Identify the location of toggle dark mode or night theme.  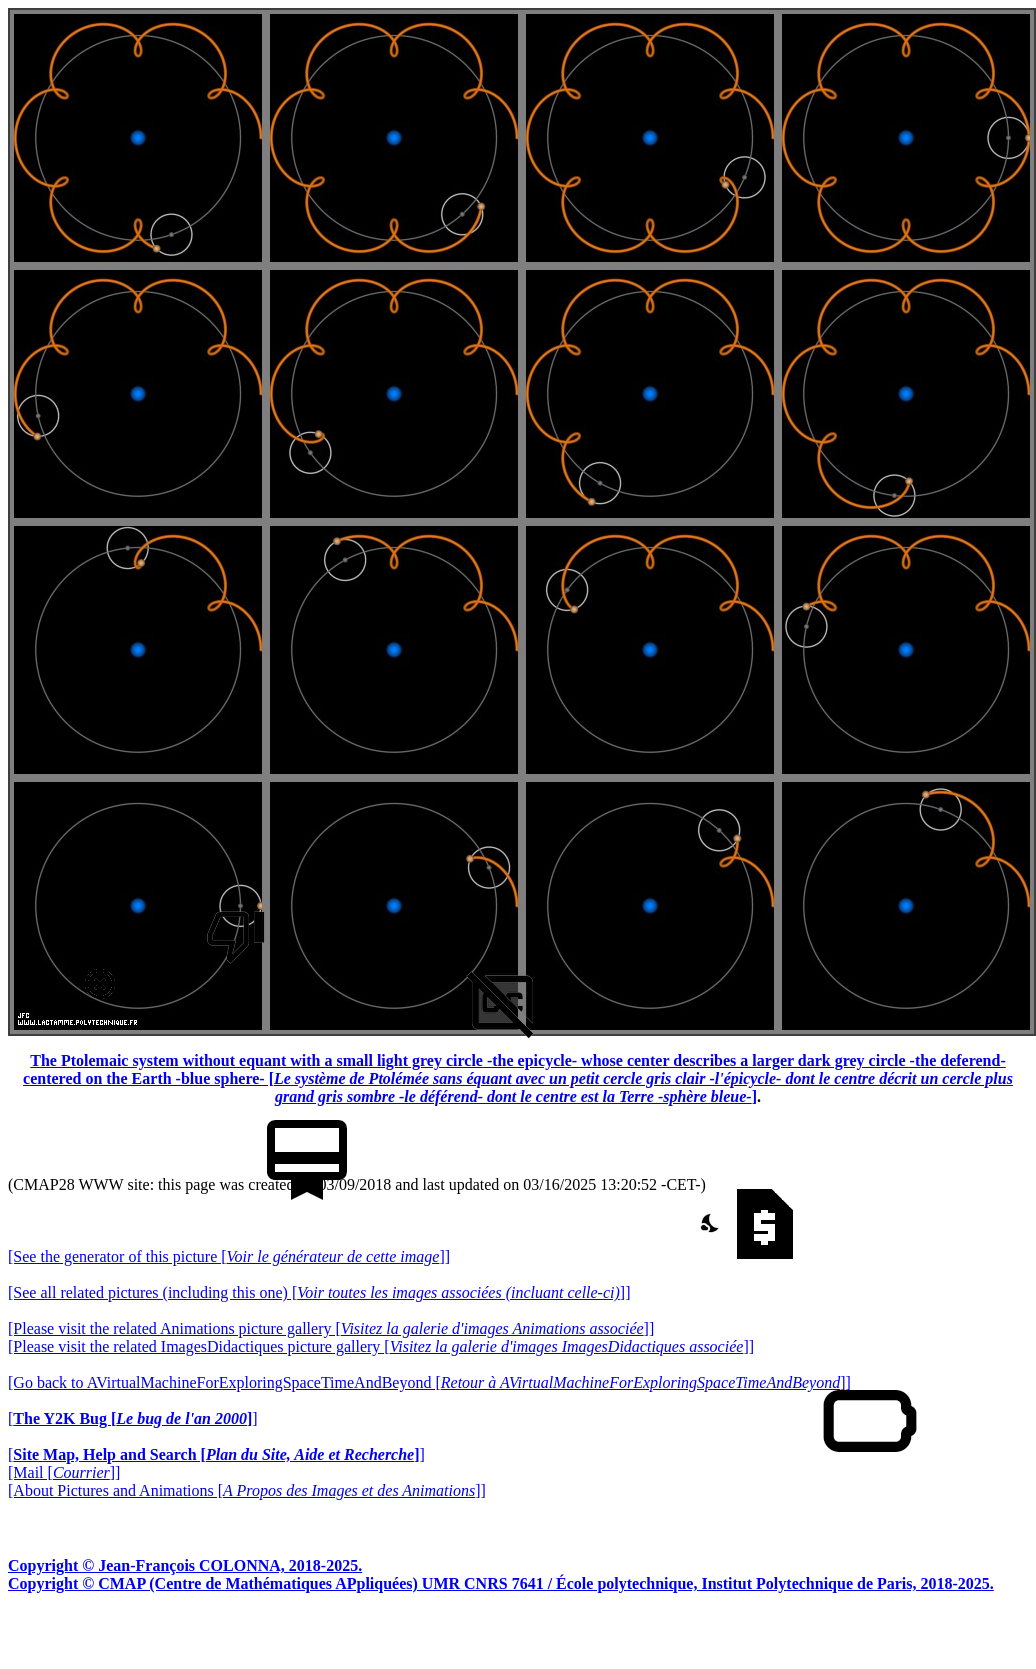
(711, 1223).